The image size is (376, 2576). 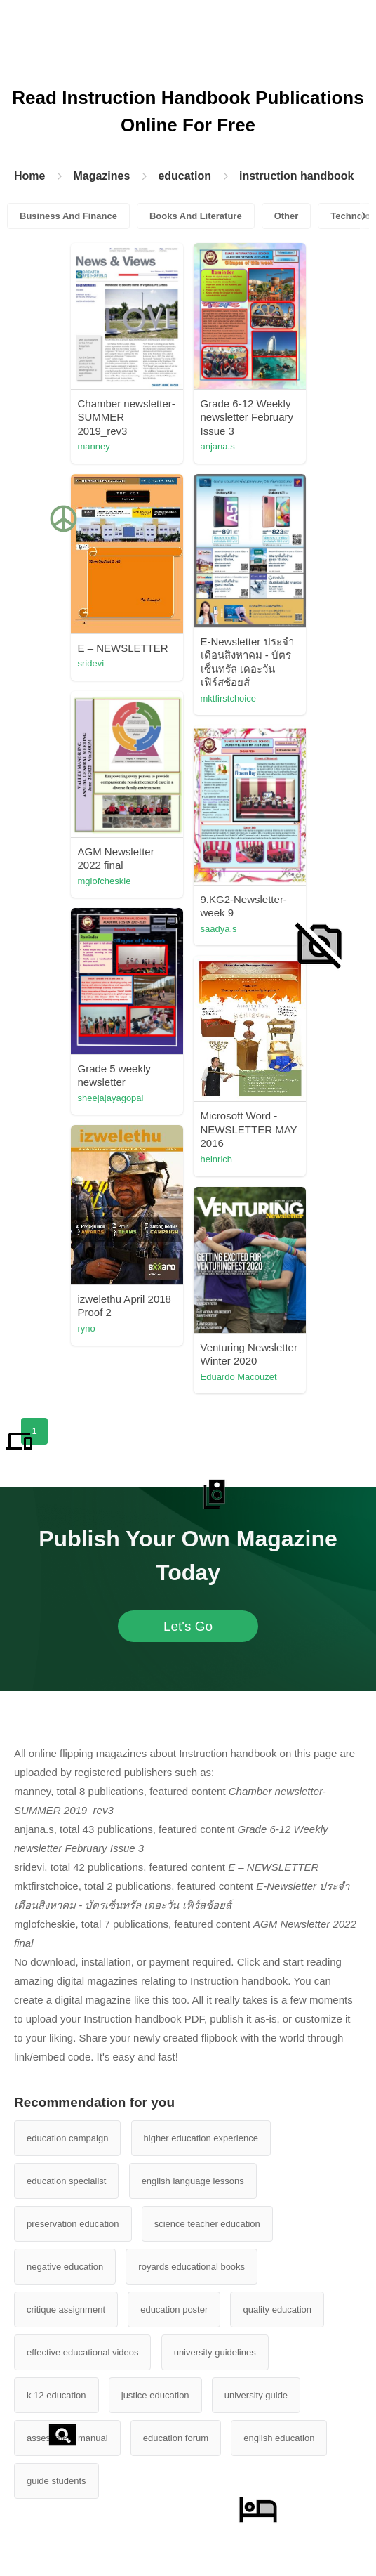 I want to click on manage connected devices, so click(x=19, y=1441).